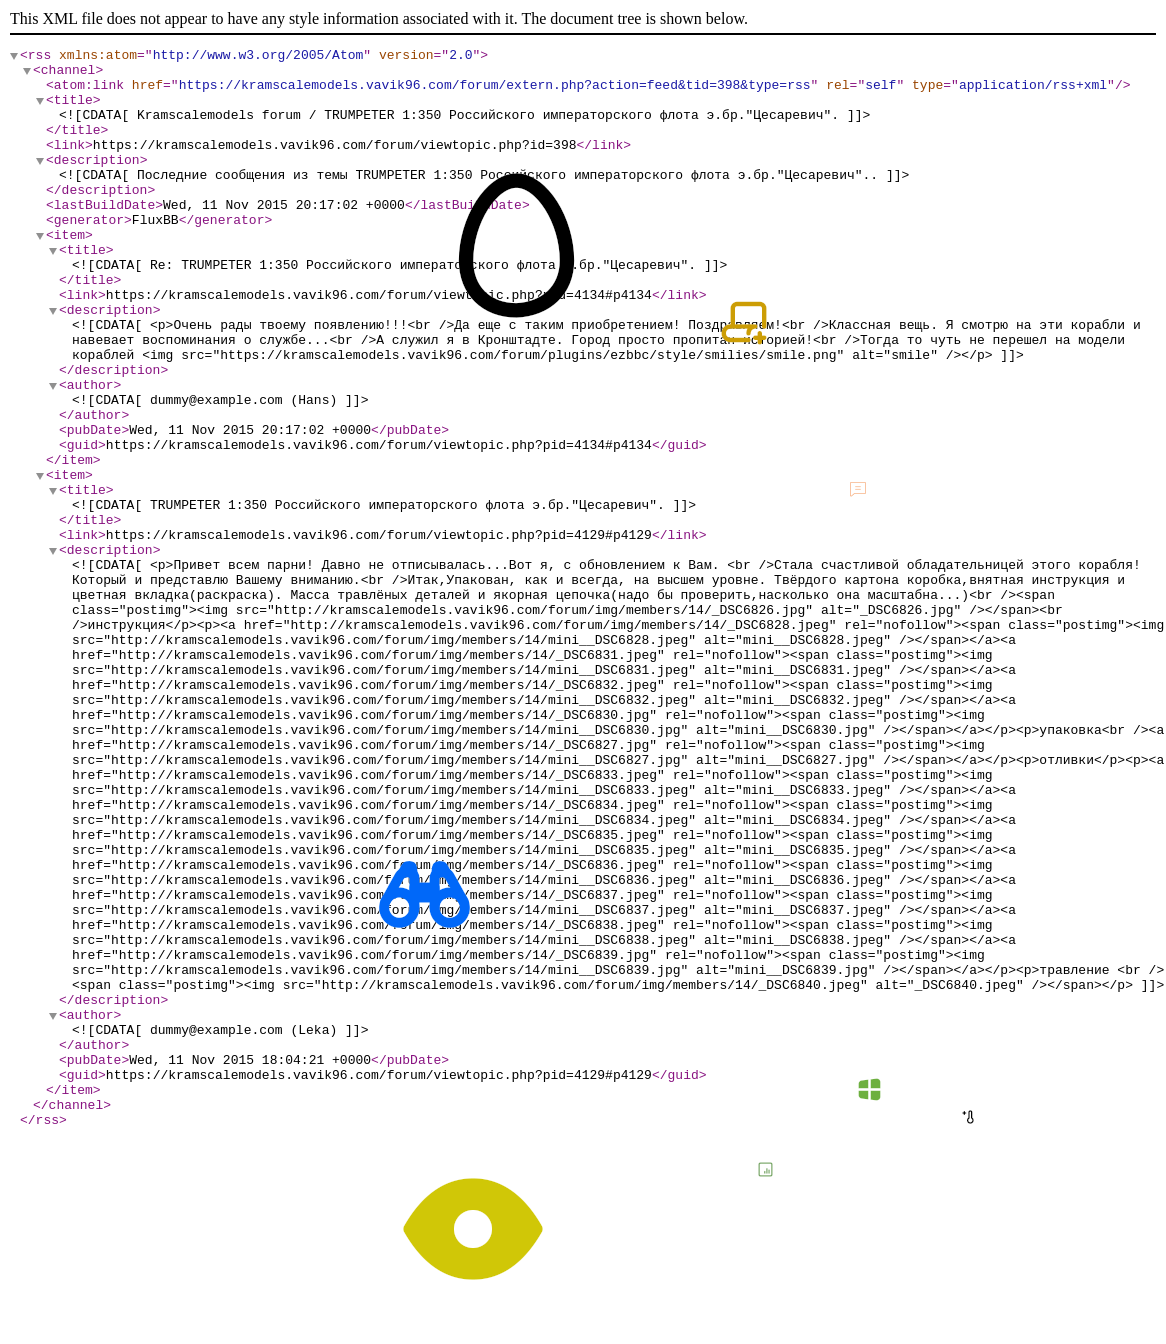 Image resolution: width=1166 pixels, height=1344 pixels. I want to click on open chat or messaging, so click(858, 488).